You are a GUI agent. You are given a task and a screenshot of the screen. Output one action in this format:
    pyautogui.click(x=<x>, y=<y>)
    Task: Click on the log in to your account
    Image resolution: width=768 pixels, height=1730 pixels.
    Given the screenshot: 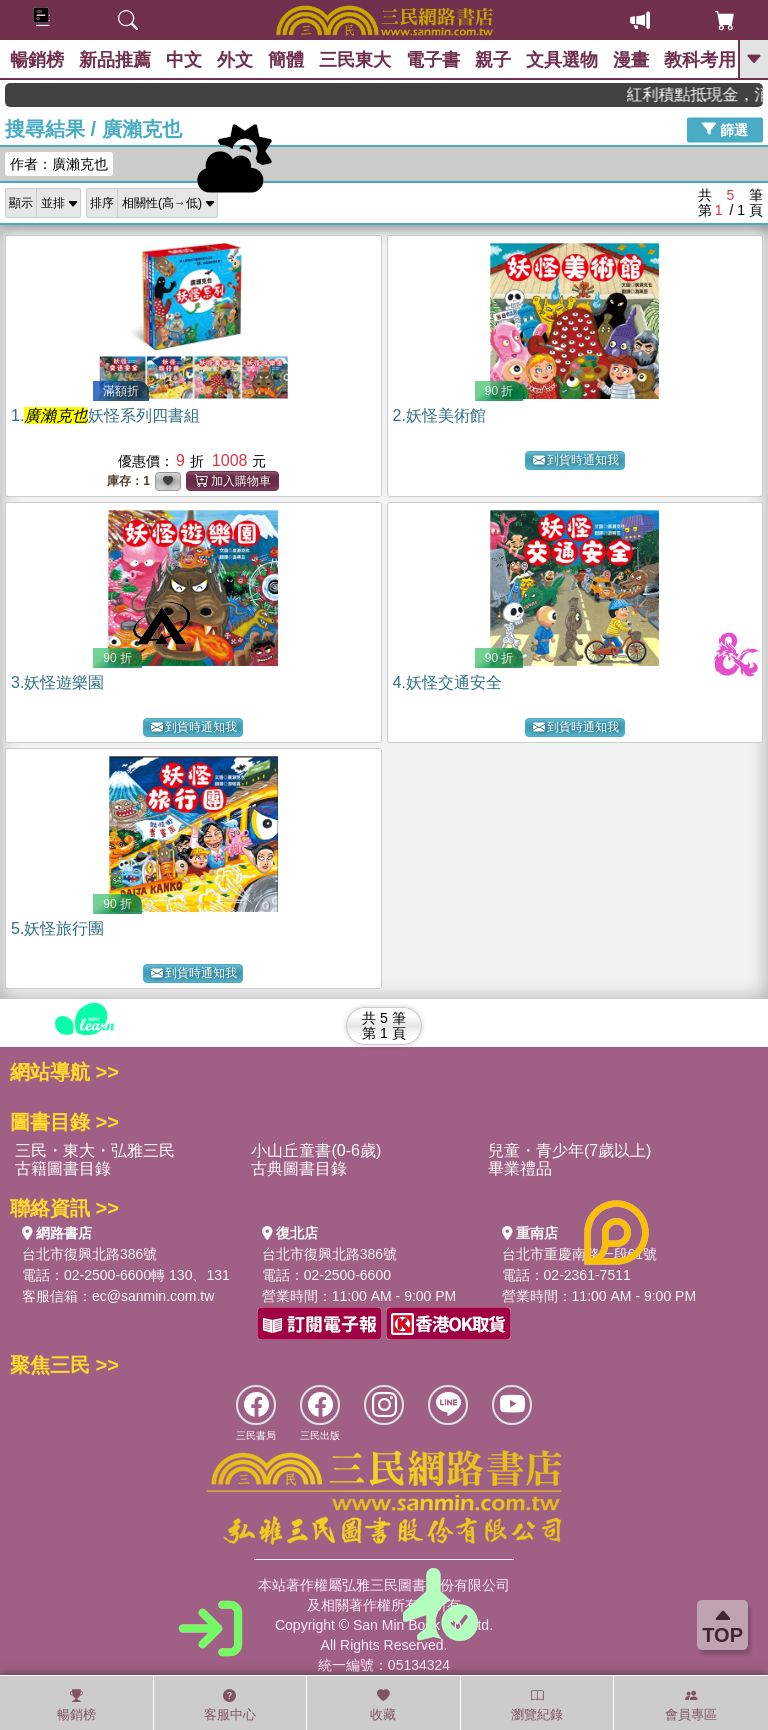 What is the action you would take?
    pyautogui.click(x=210, y=1628)
    